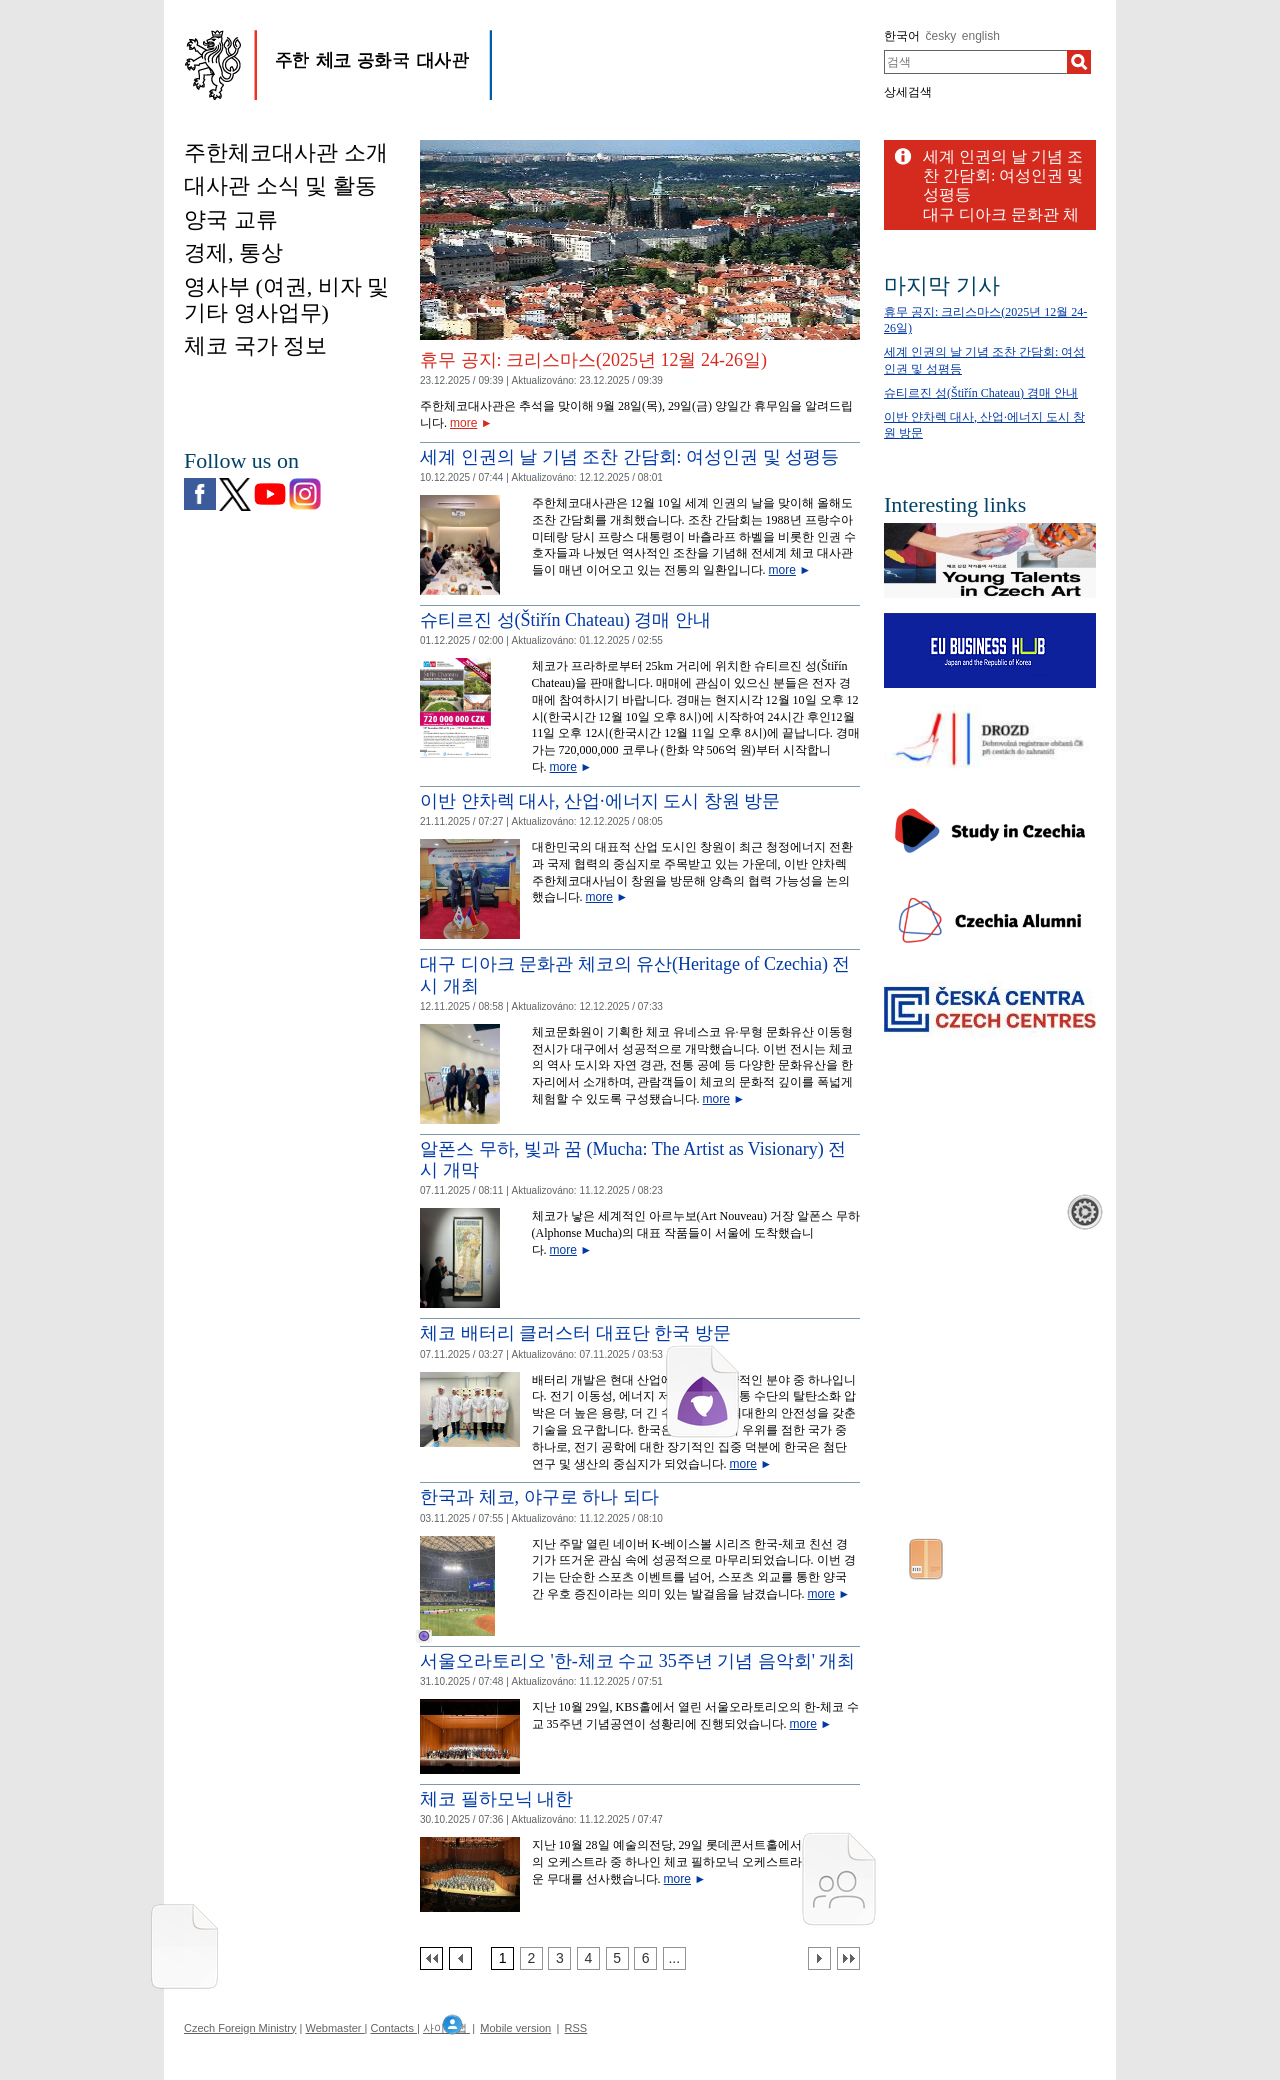 The width and height of the screenshot is (1280, 2080). I want to click on an empty or blank document, so click(184, 1946).